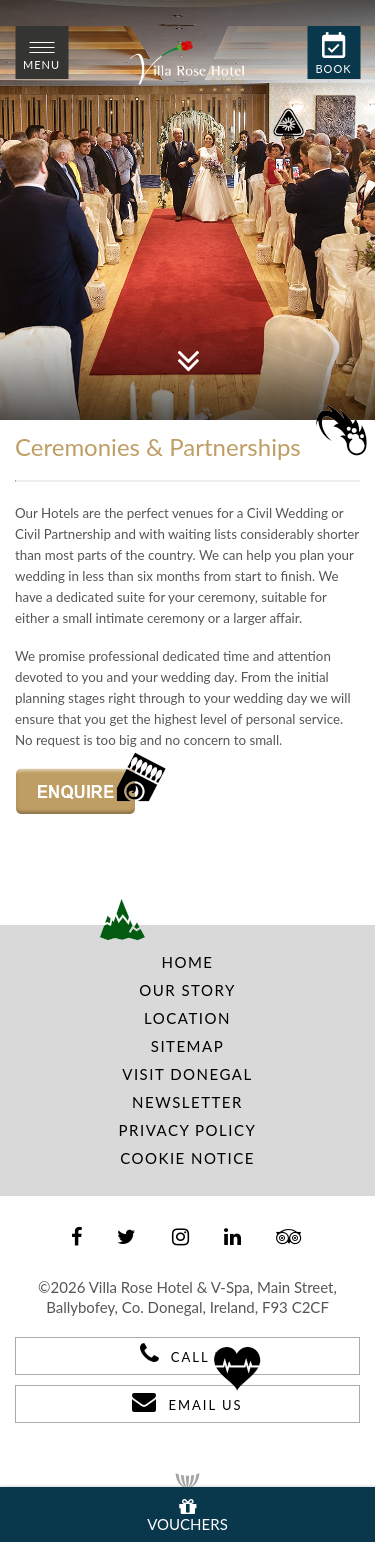 The image size is (375, 1542). Describe the element at coordinates (288, 123) in the screenshot. I see `laser hazard warning indicator` at that location.